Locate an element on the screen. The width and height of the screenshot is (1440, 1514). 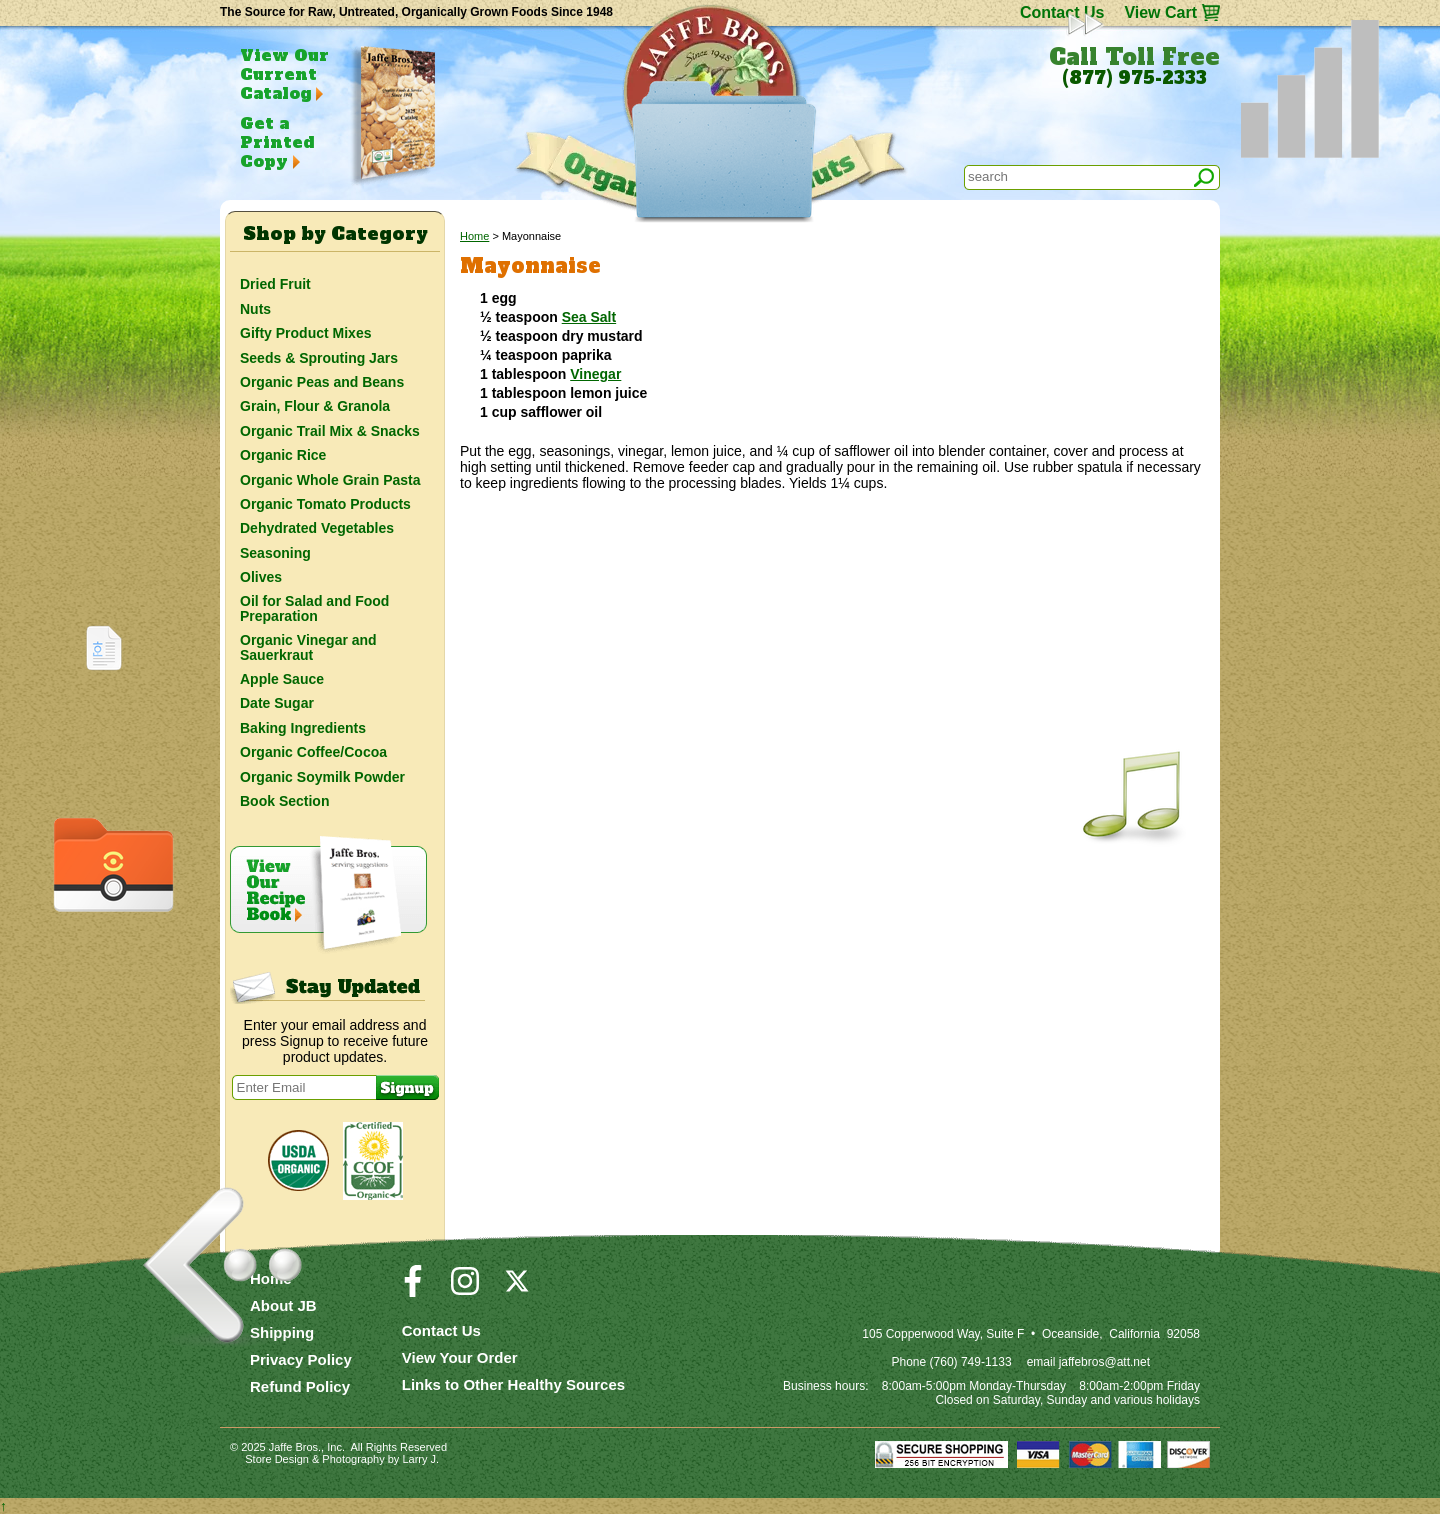
cellular signal excellent symbol network icon is located at coordinates (1314, 93).